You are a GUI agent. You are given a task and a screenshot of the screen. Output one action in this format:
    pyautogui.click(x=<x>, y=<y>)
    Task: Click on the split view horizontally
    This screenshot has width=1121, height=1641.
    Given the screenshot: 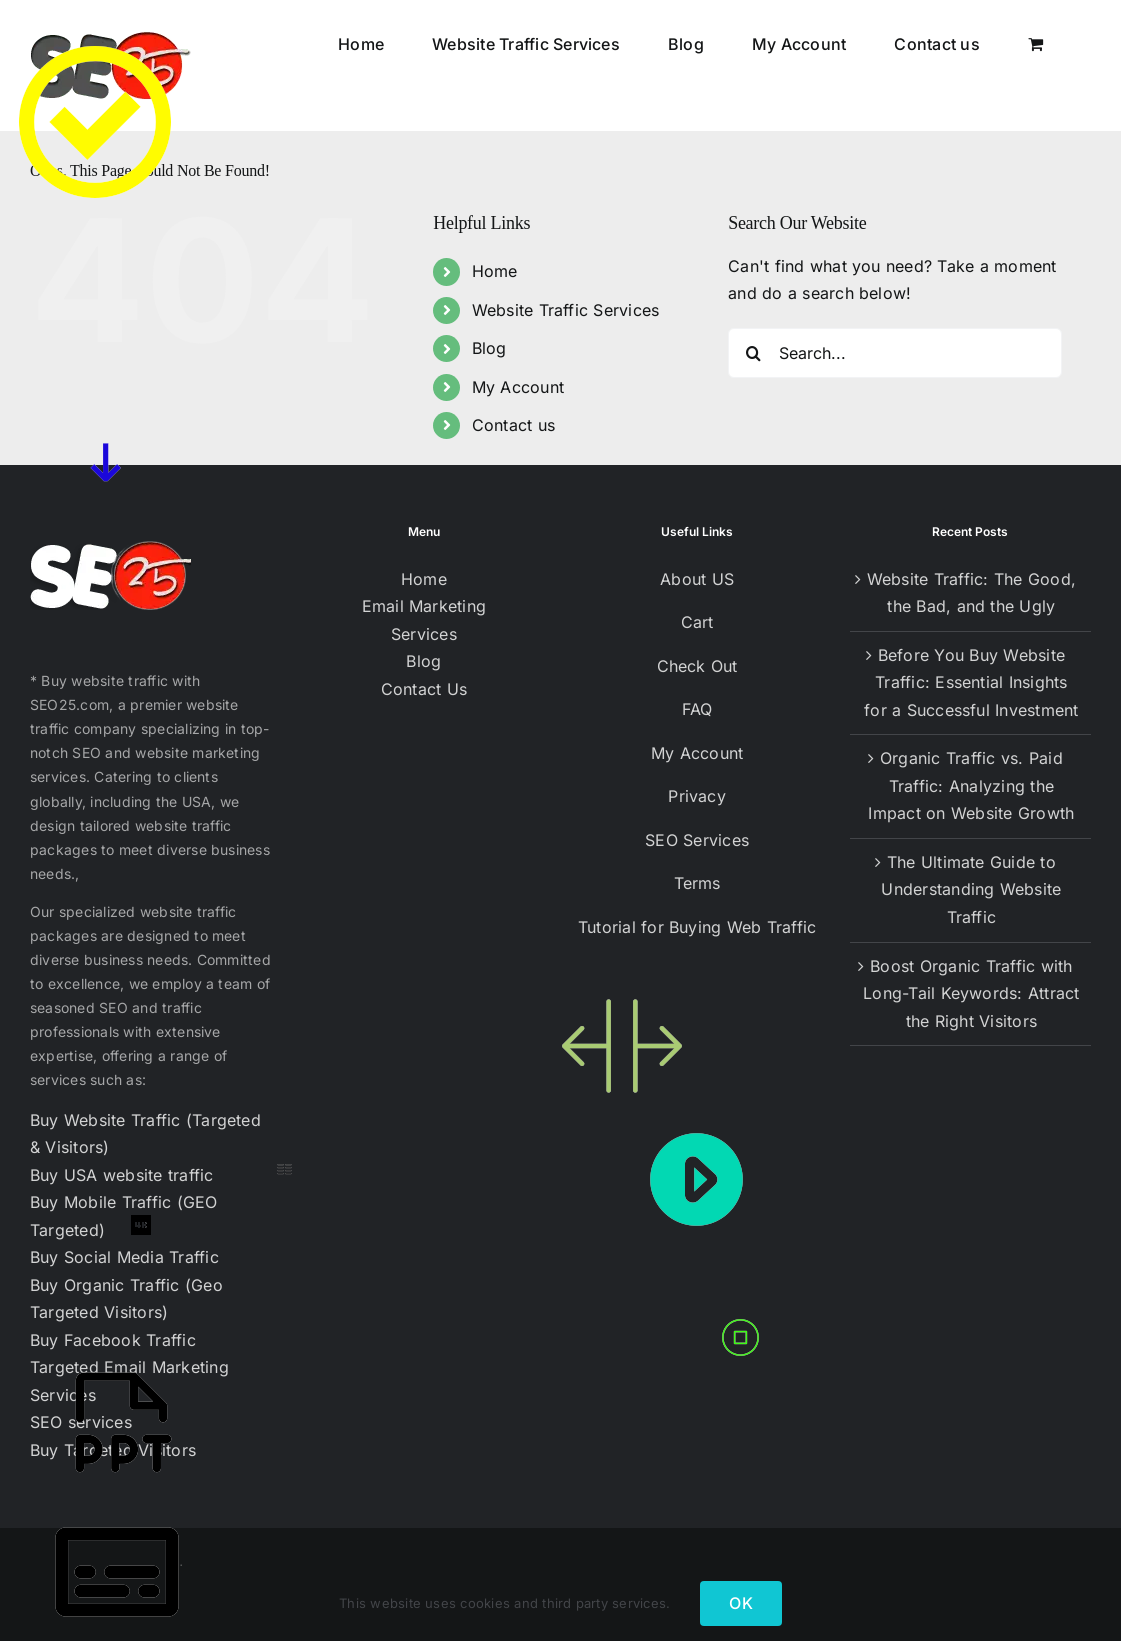 What is the action you would take?
    pyautogui.click(x=622, y=1046)
    